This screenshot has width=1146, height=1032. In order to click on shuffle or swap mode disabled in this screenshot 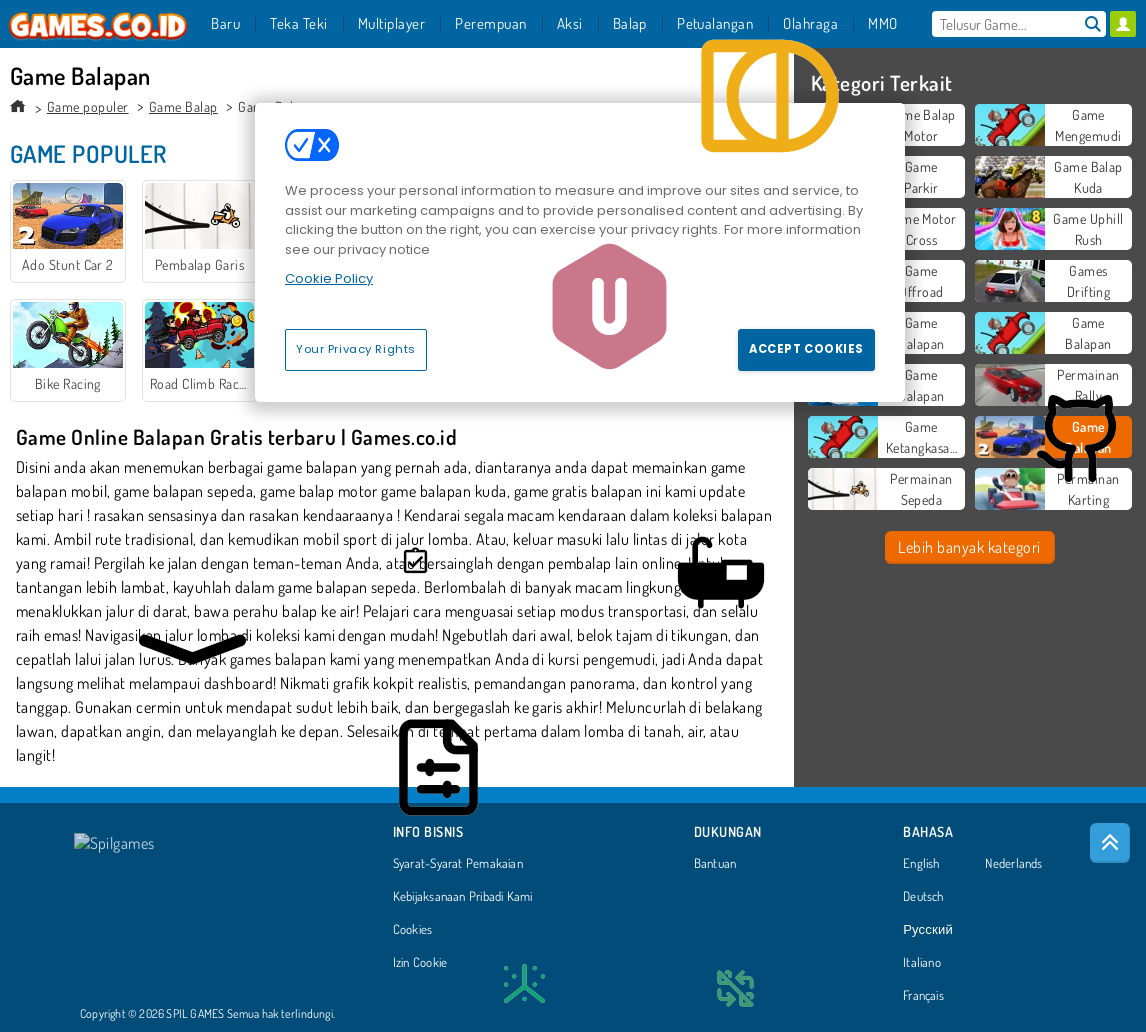, I will do `click(735, 988)`.